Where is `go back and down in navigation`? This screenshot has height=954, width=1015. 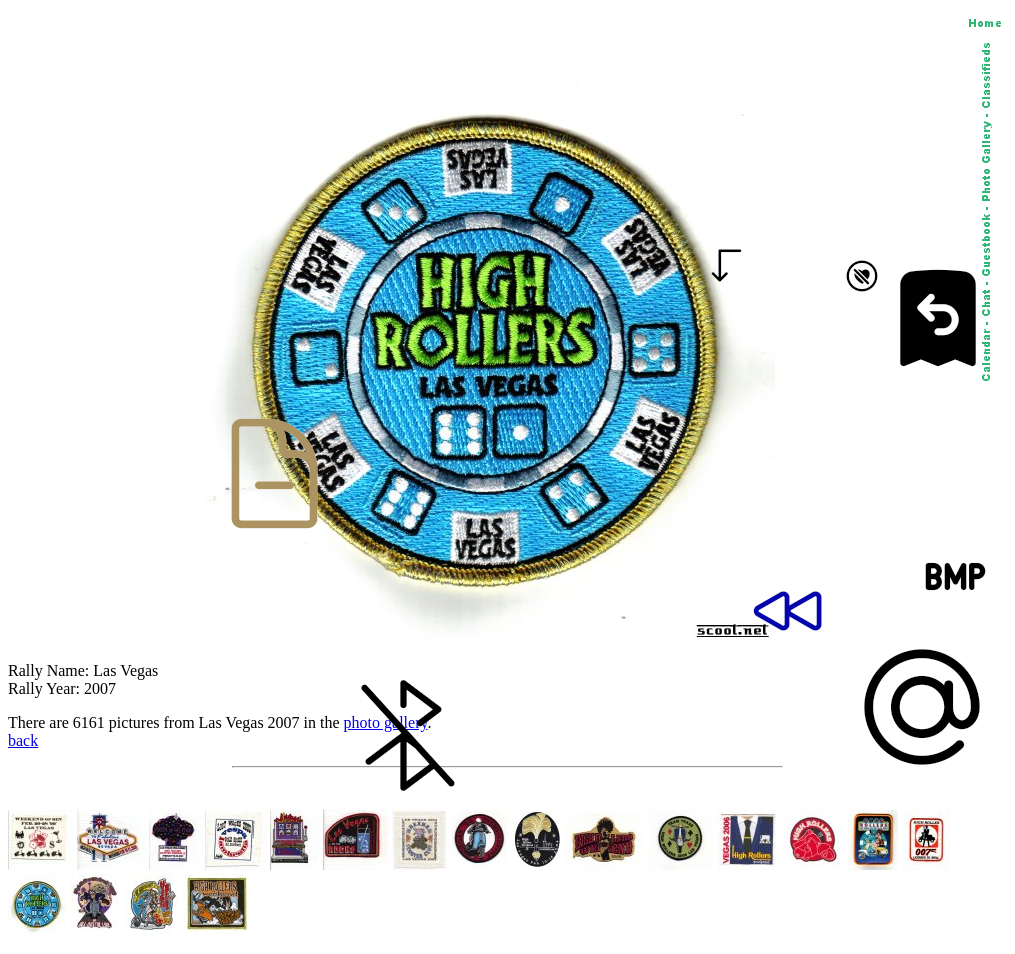 go back and down in navigation is located at coordinates (726, 265).